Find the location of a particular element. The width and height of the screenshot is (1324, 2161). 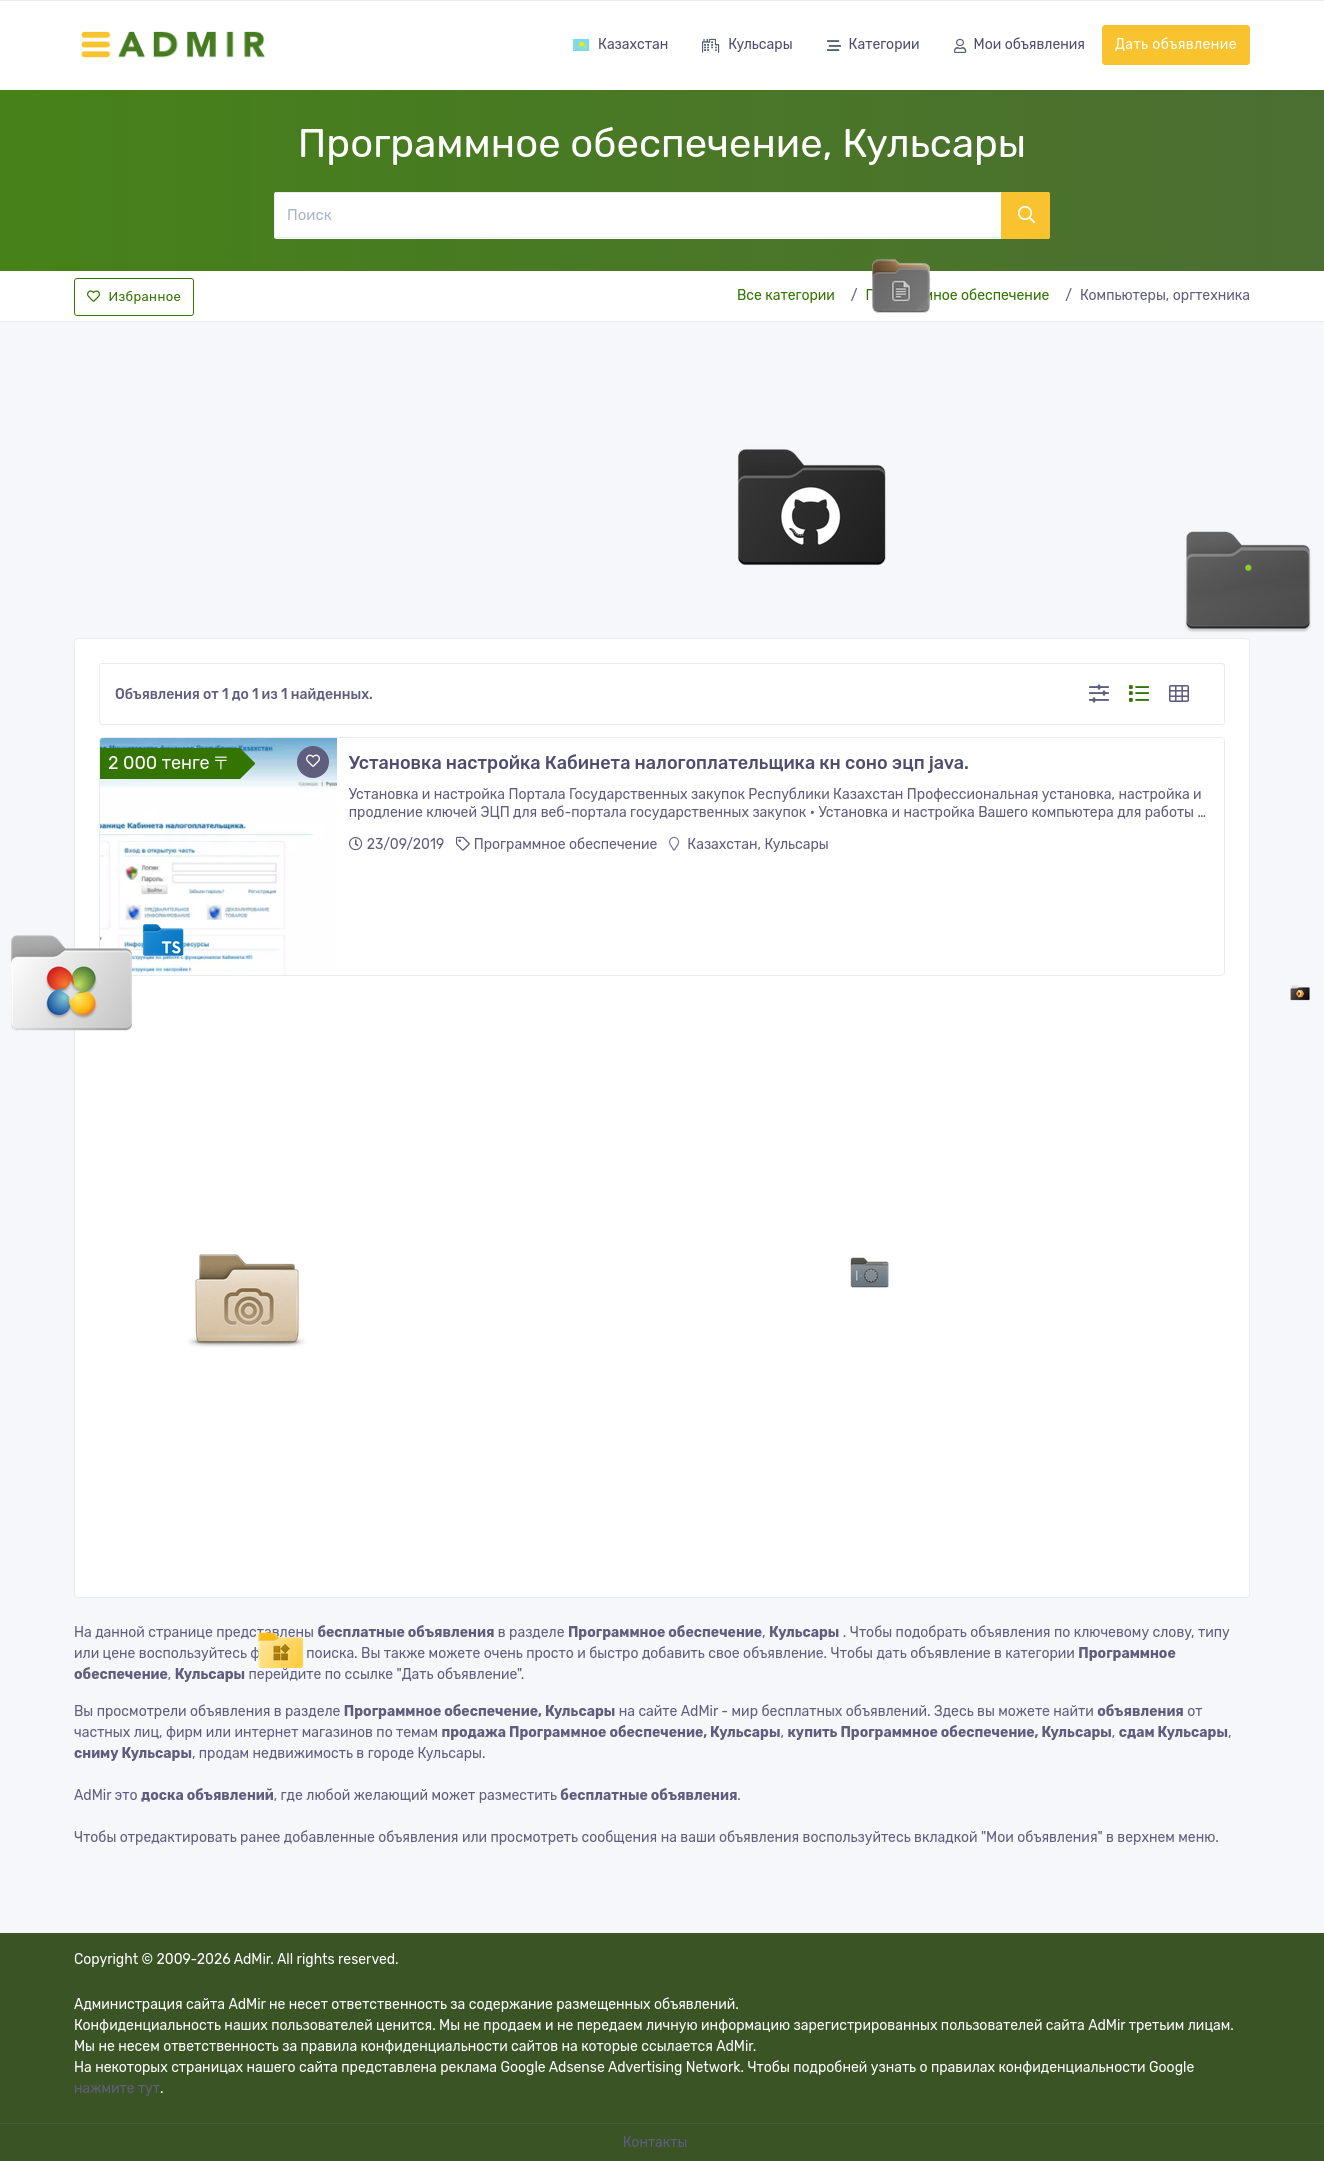

open your pictures folder is located at coordinates (247, 1304).